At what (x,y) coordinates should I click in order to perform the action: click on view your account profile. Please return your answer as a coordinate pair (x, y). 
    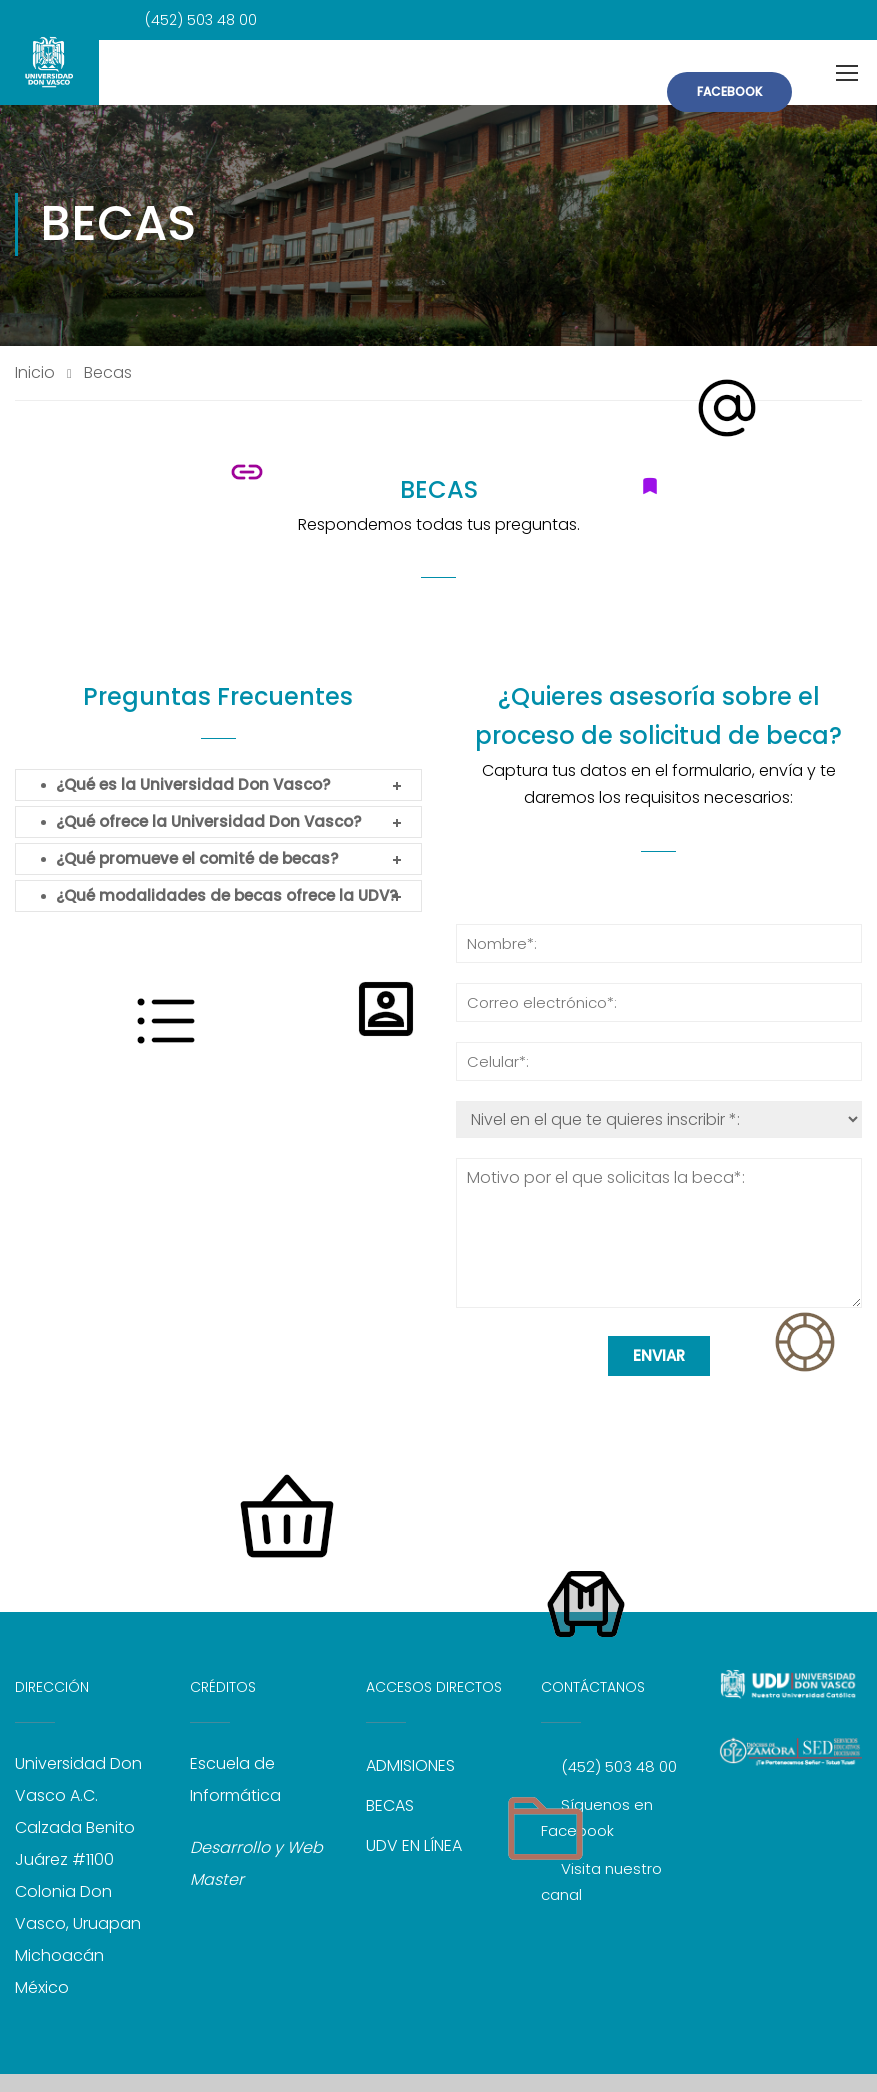
    Looking at the image, I should click on (386, 1009).